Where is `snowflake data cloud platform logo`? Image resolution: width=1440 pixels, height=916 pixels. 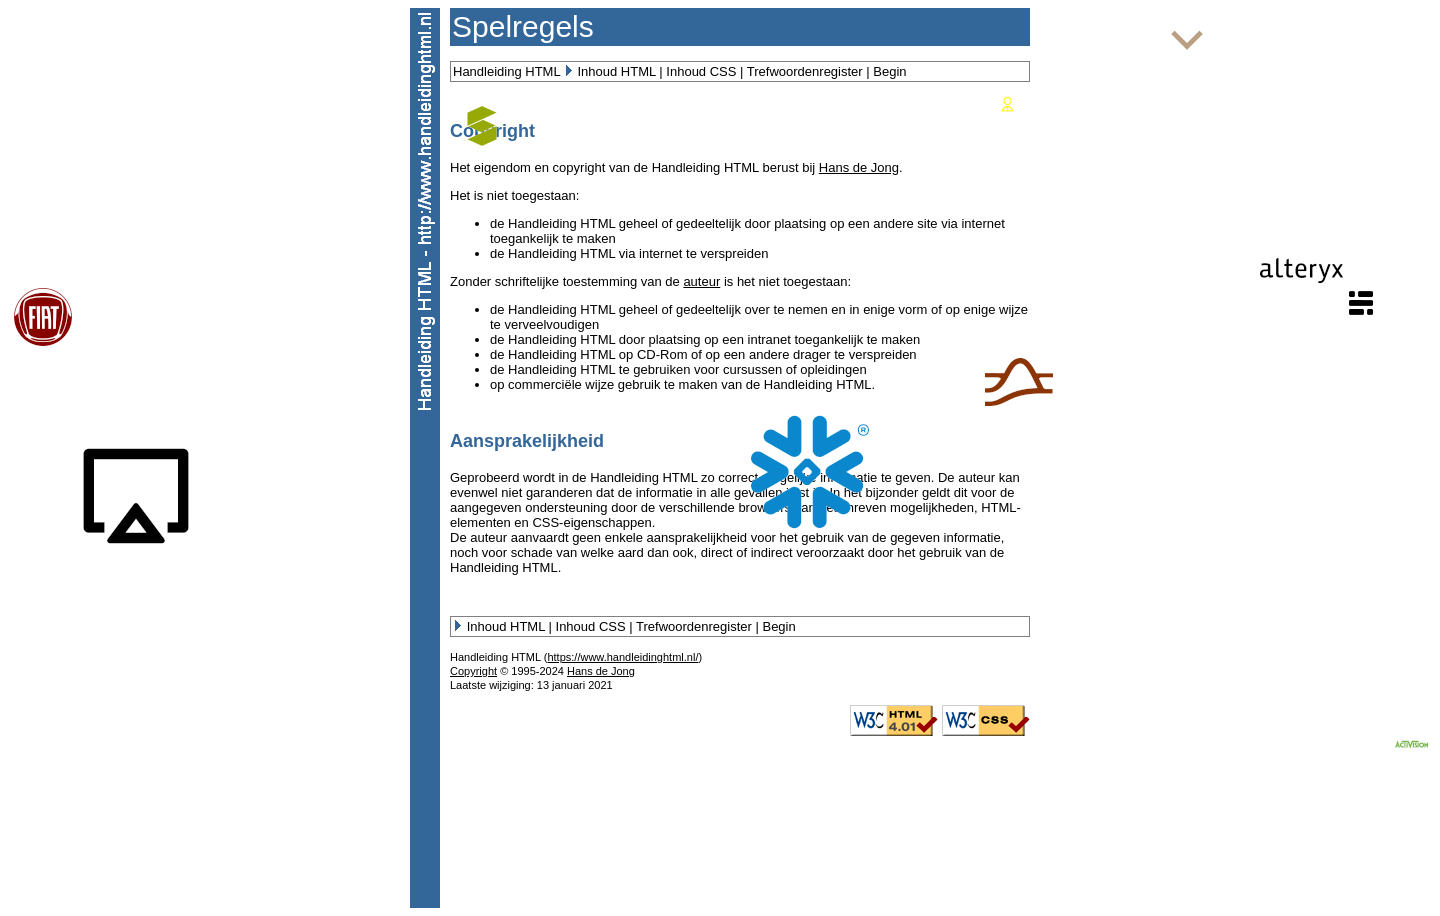 snowflake data cloud platform logo is located at coordinates (810, 472).